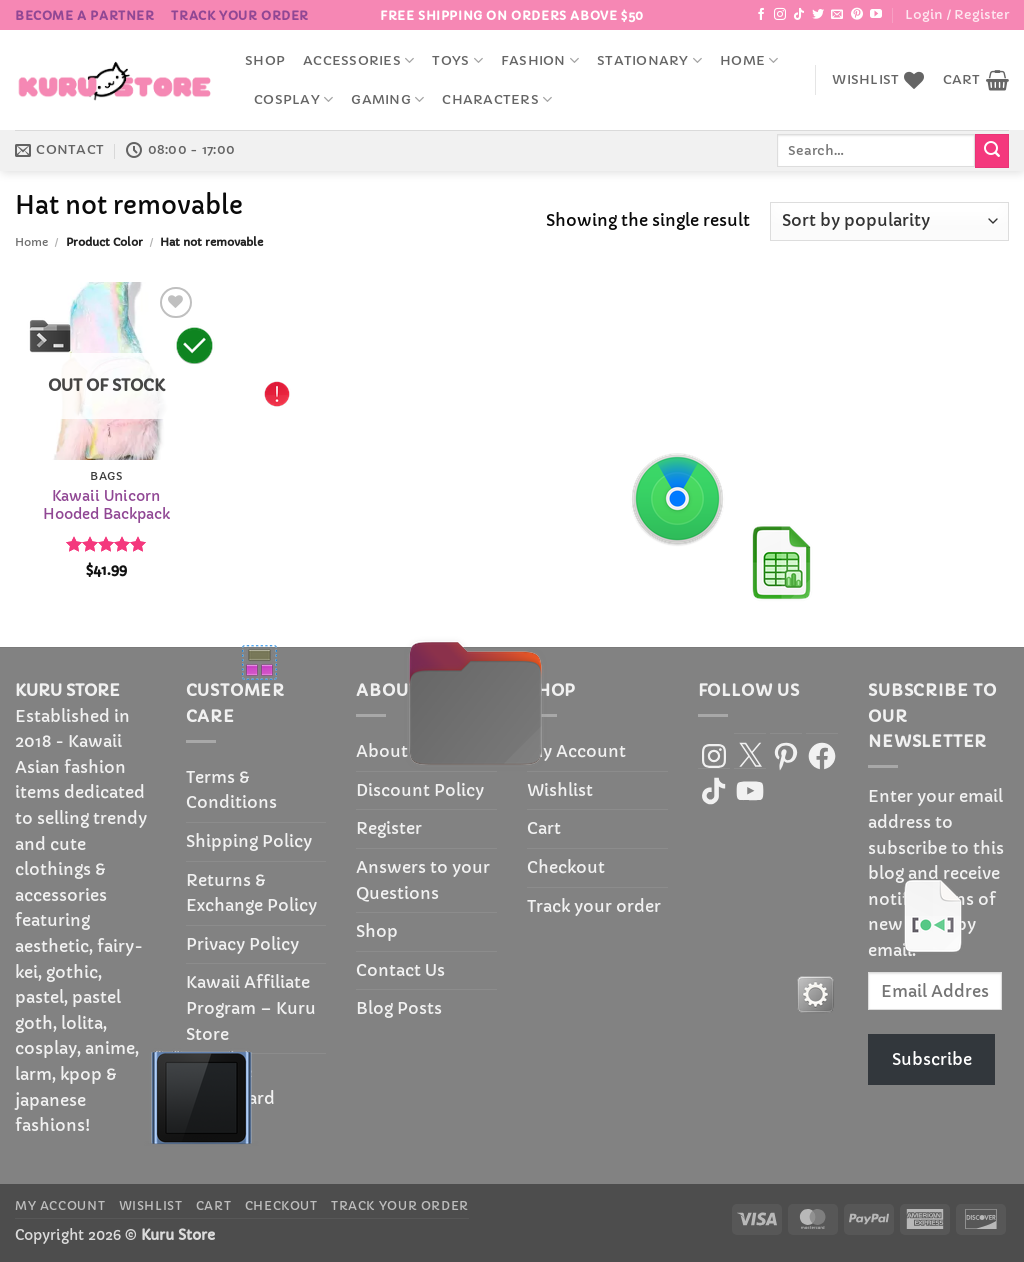 The width and height of the screenshot is (1024, 1262). What do you see at coordinates (815, 994) in the screenshot?
I see `executable application file` at bounding box center [815, 994].